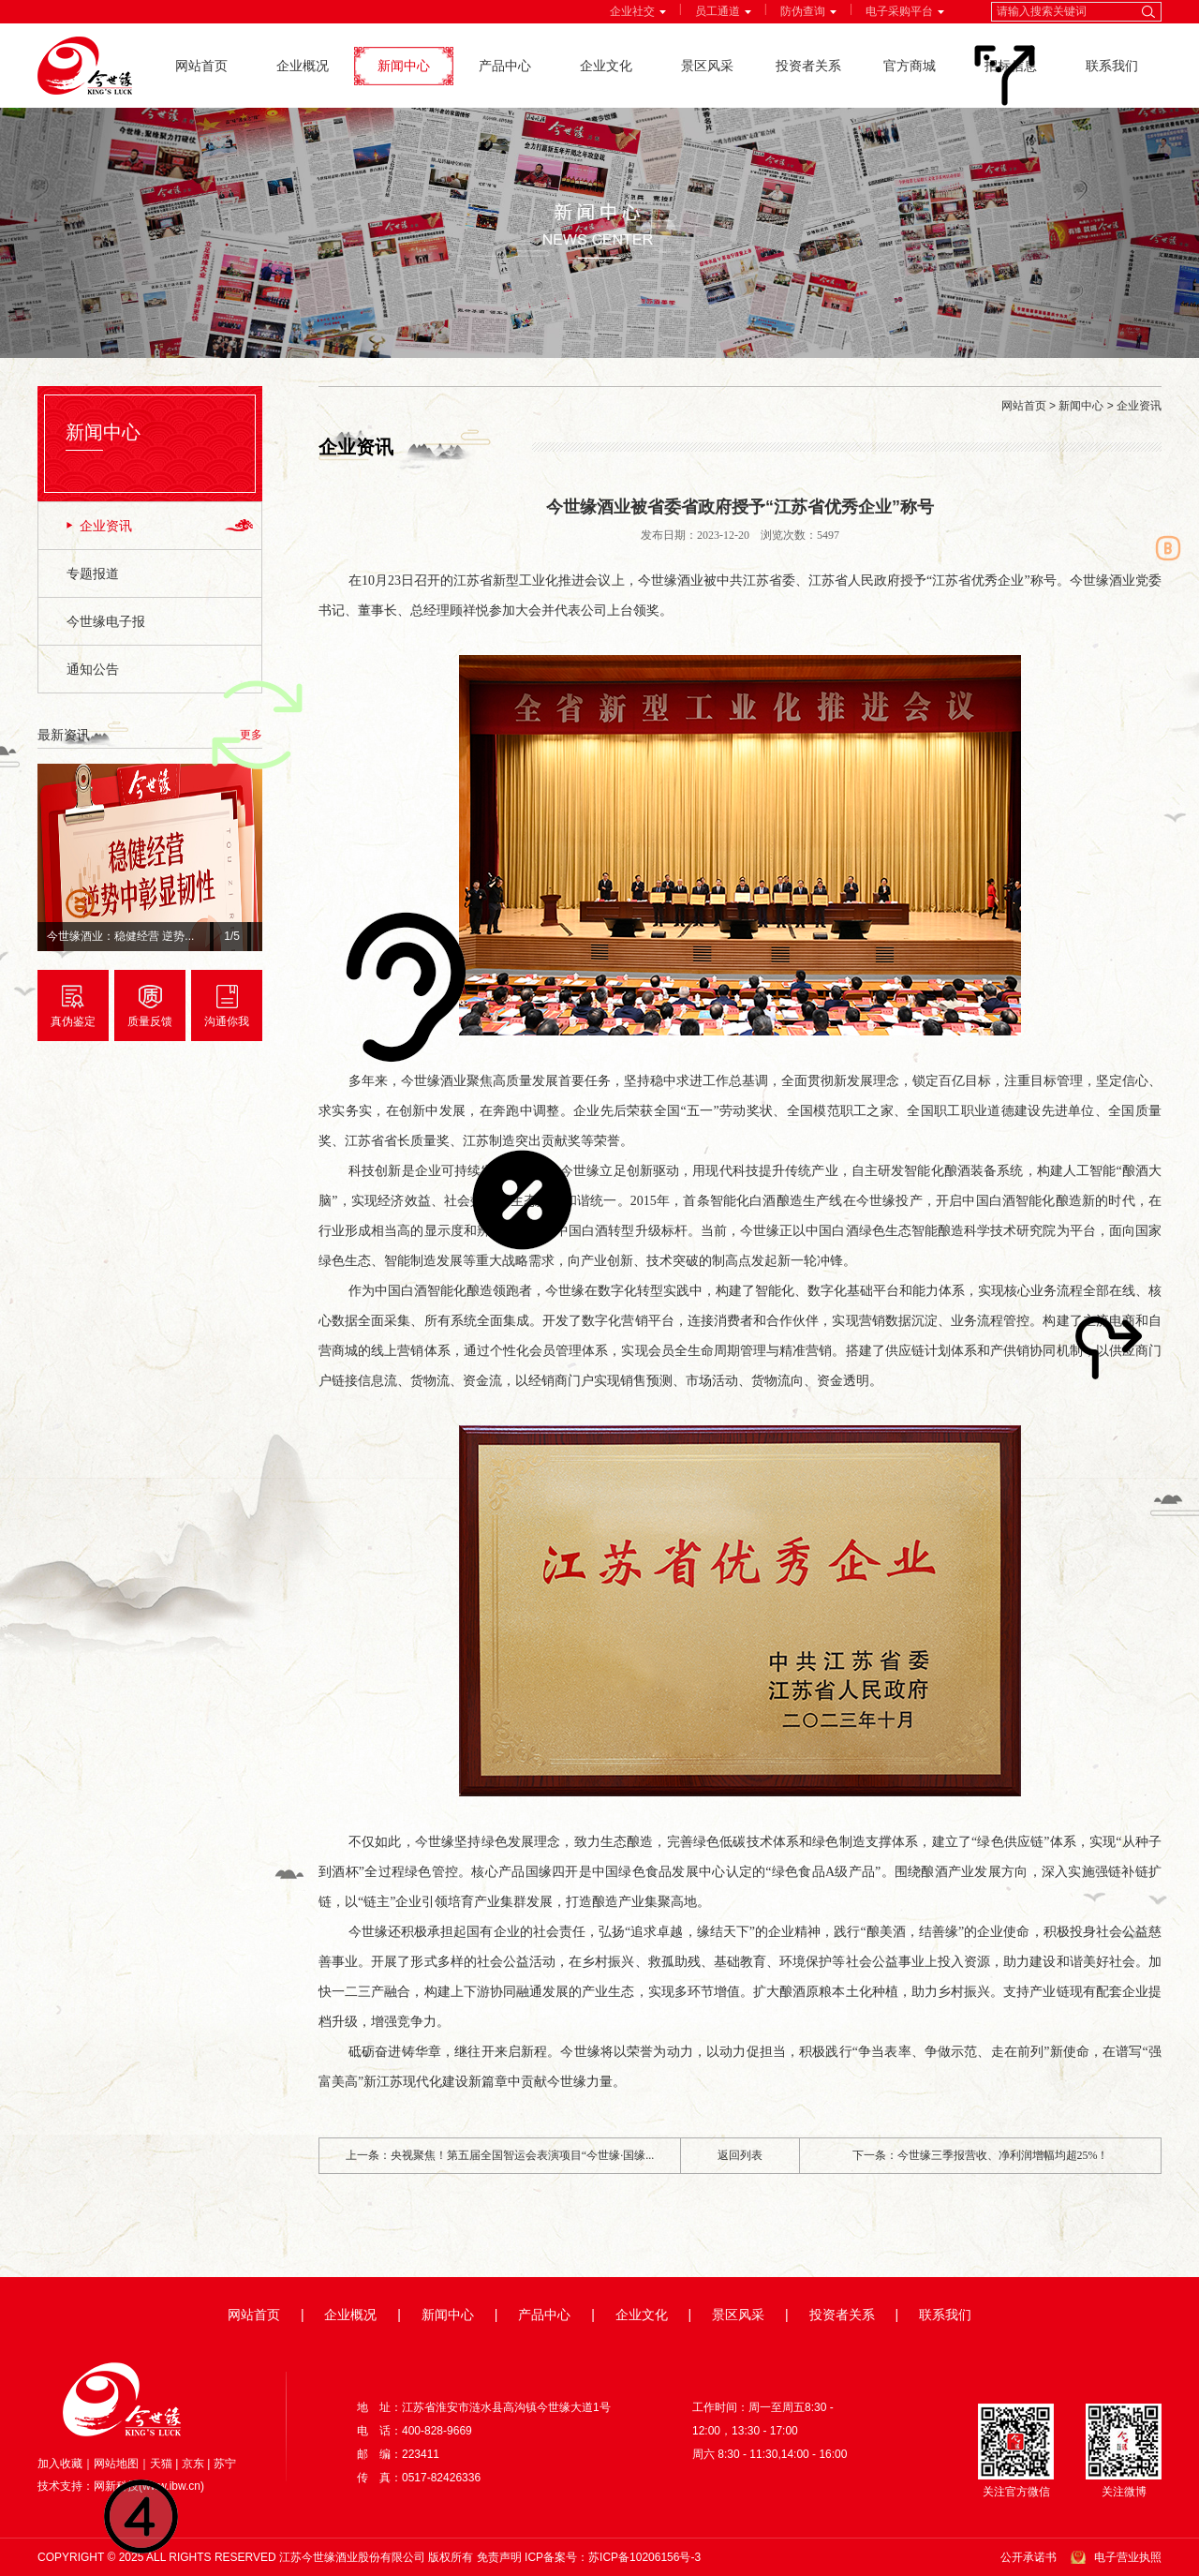 The image size is (1199, 2576). Describe the element at coordinates (80, 903) in the screenshot. I see `react with a laughing emoji` at that location.